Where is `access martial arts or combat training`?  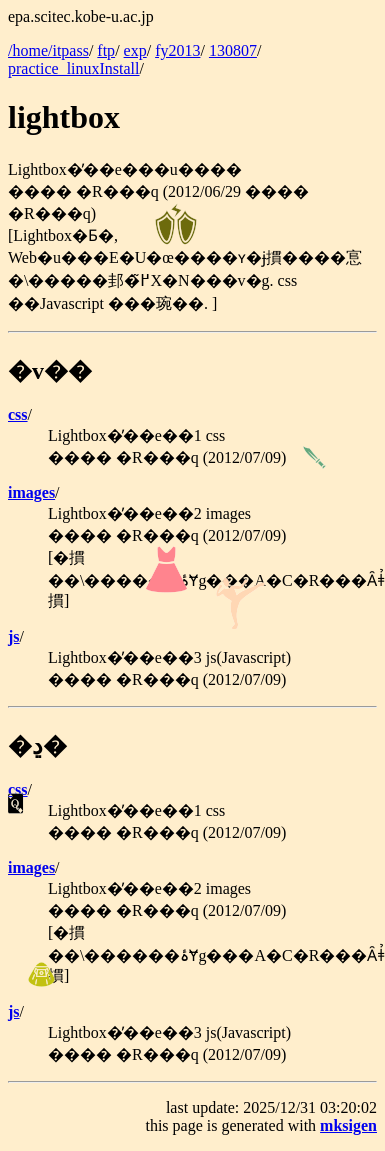
access martial arts or combat training is located at coordinates (240, 603).